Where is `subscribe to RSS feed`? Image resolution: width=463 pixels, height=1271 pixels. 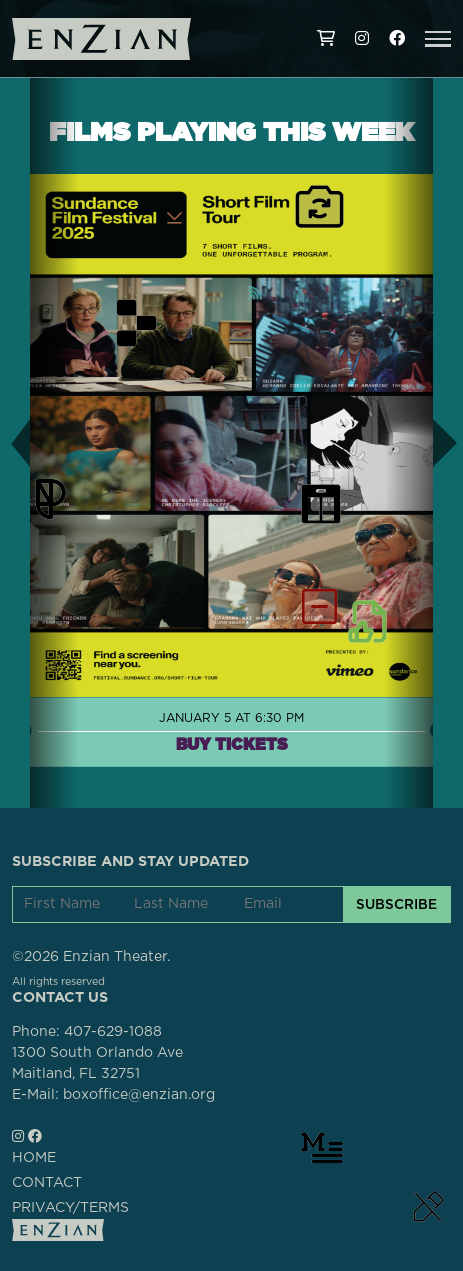 subscribe to RSS feed is located at coordinates (254, 293).